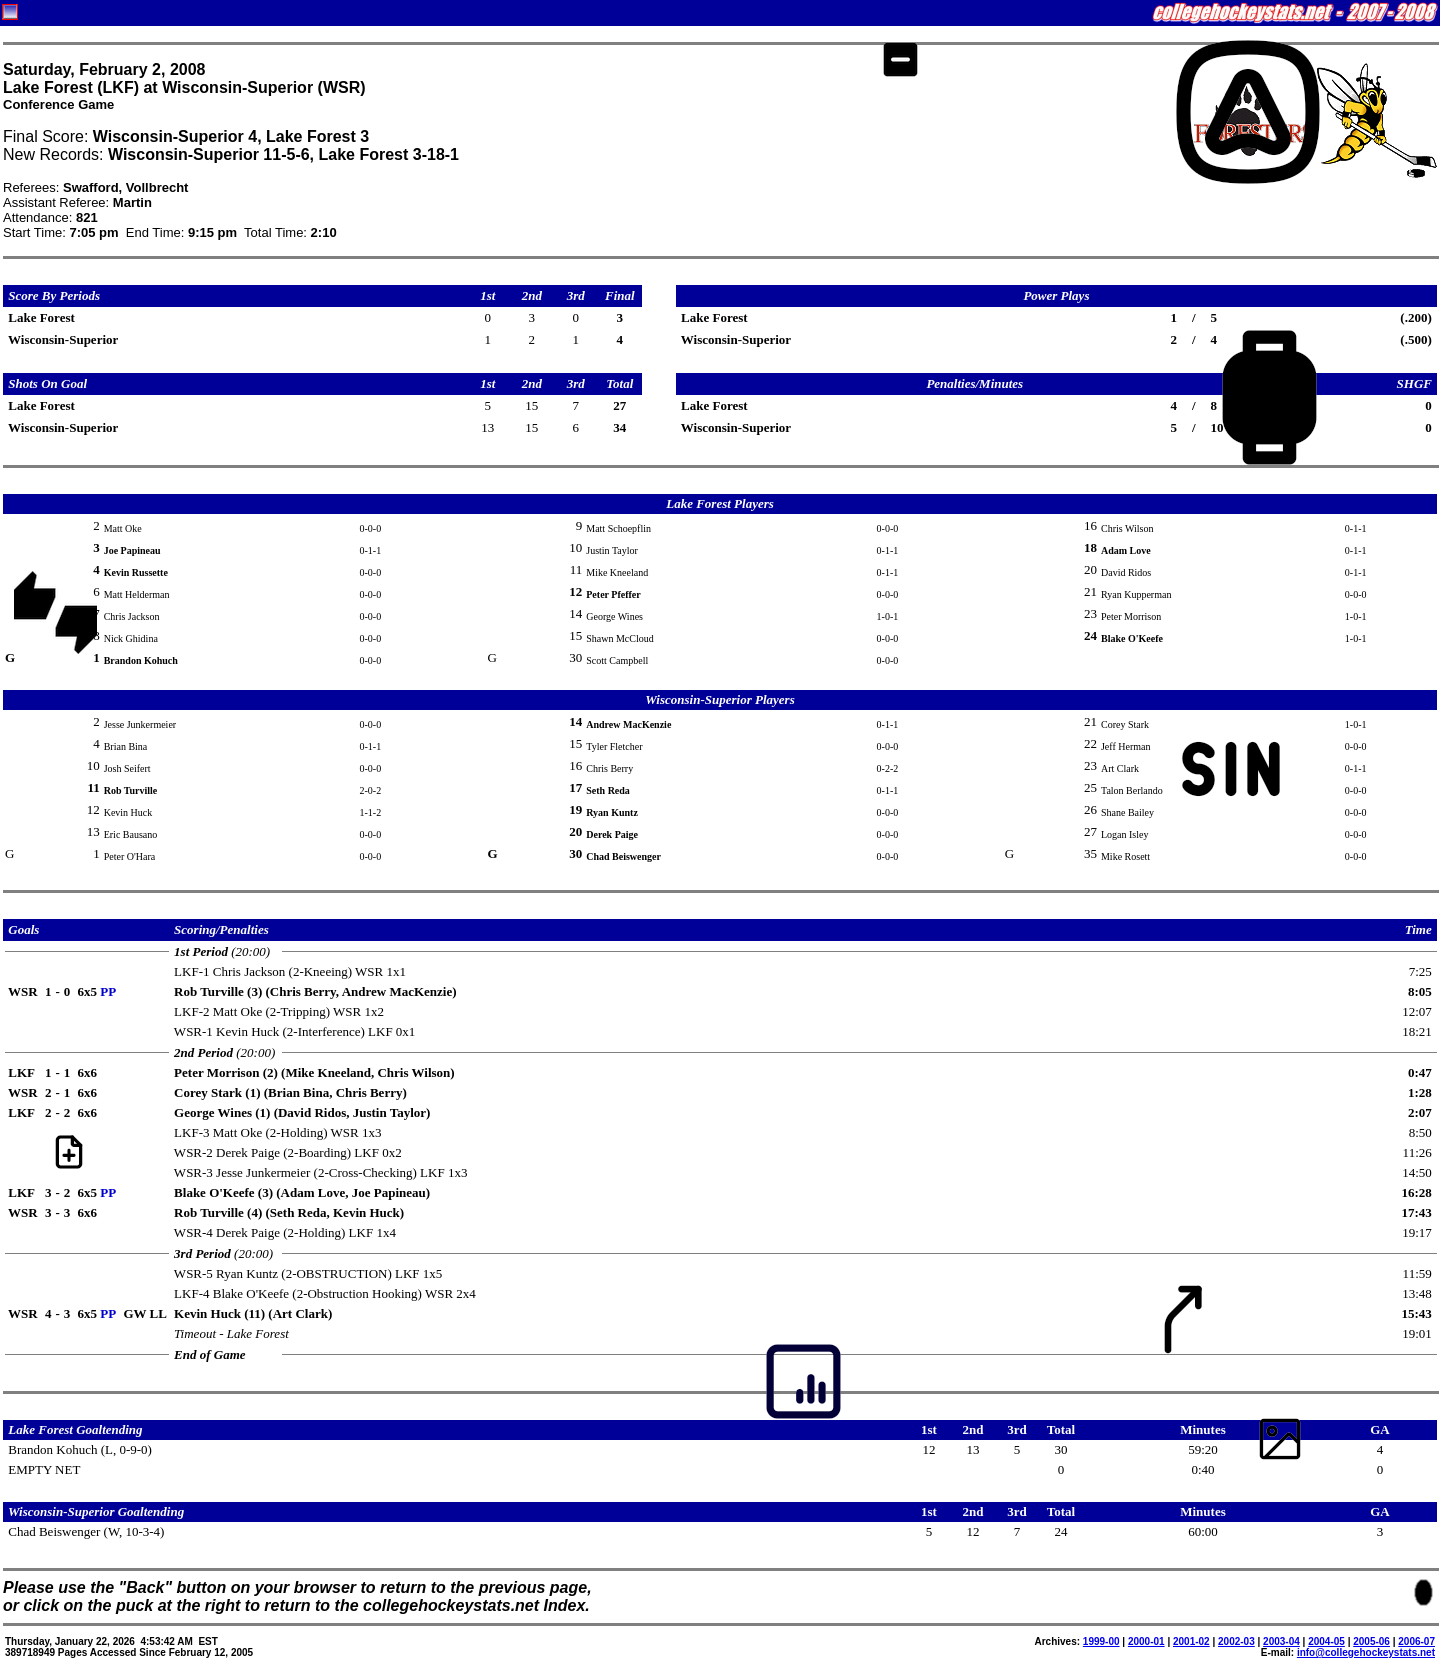 The image size is (1440, 1676). I want to click on AdonisJS framework logo, so click(1248, 112).